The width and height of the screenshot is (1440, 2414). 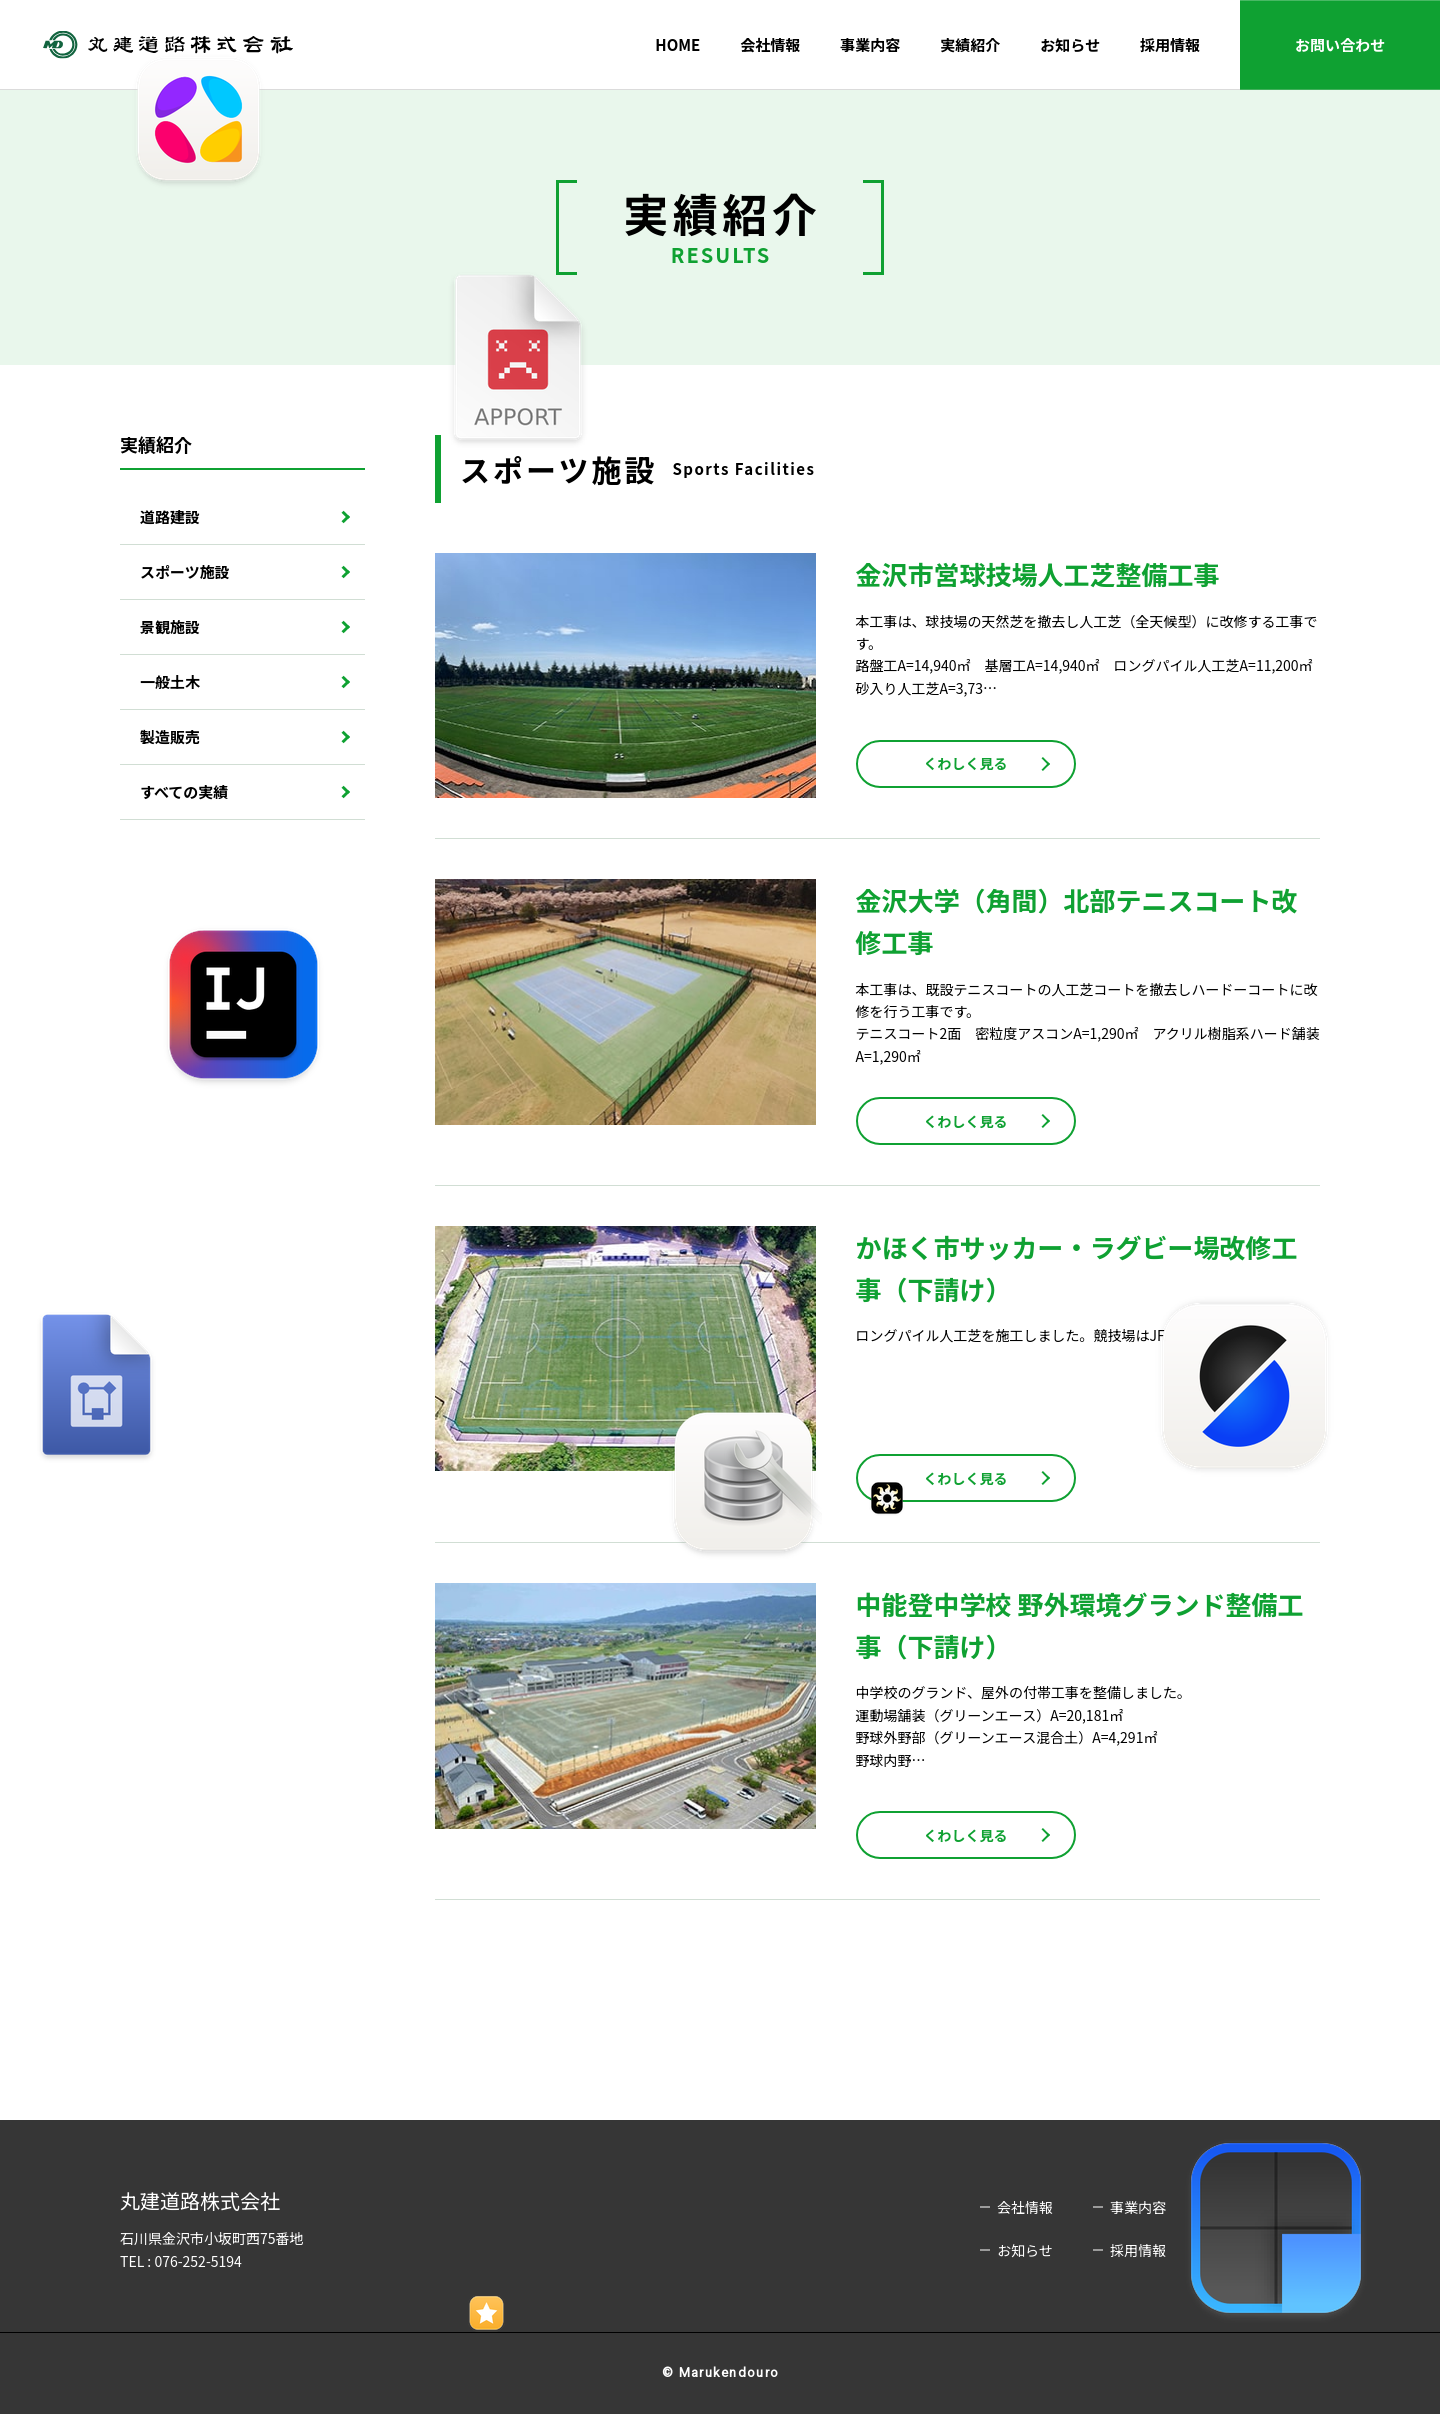 I want to click on switch to workspace in bottom-right position, so click(x=1276, y=2228).